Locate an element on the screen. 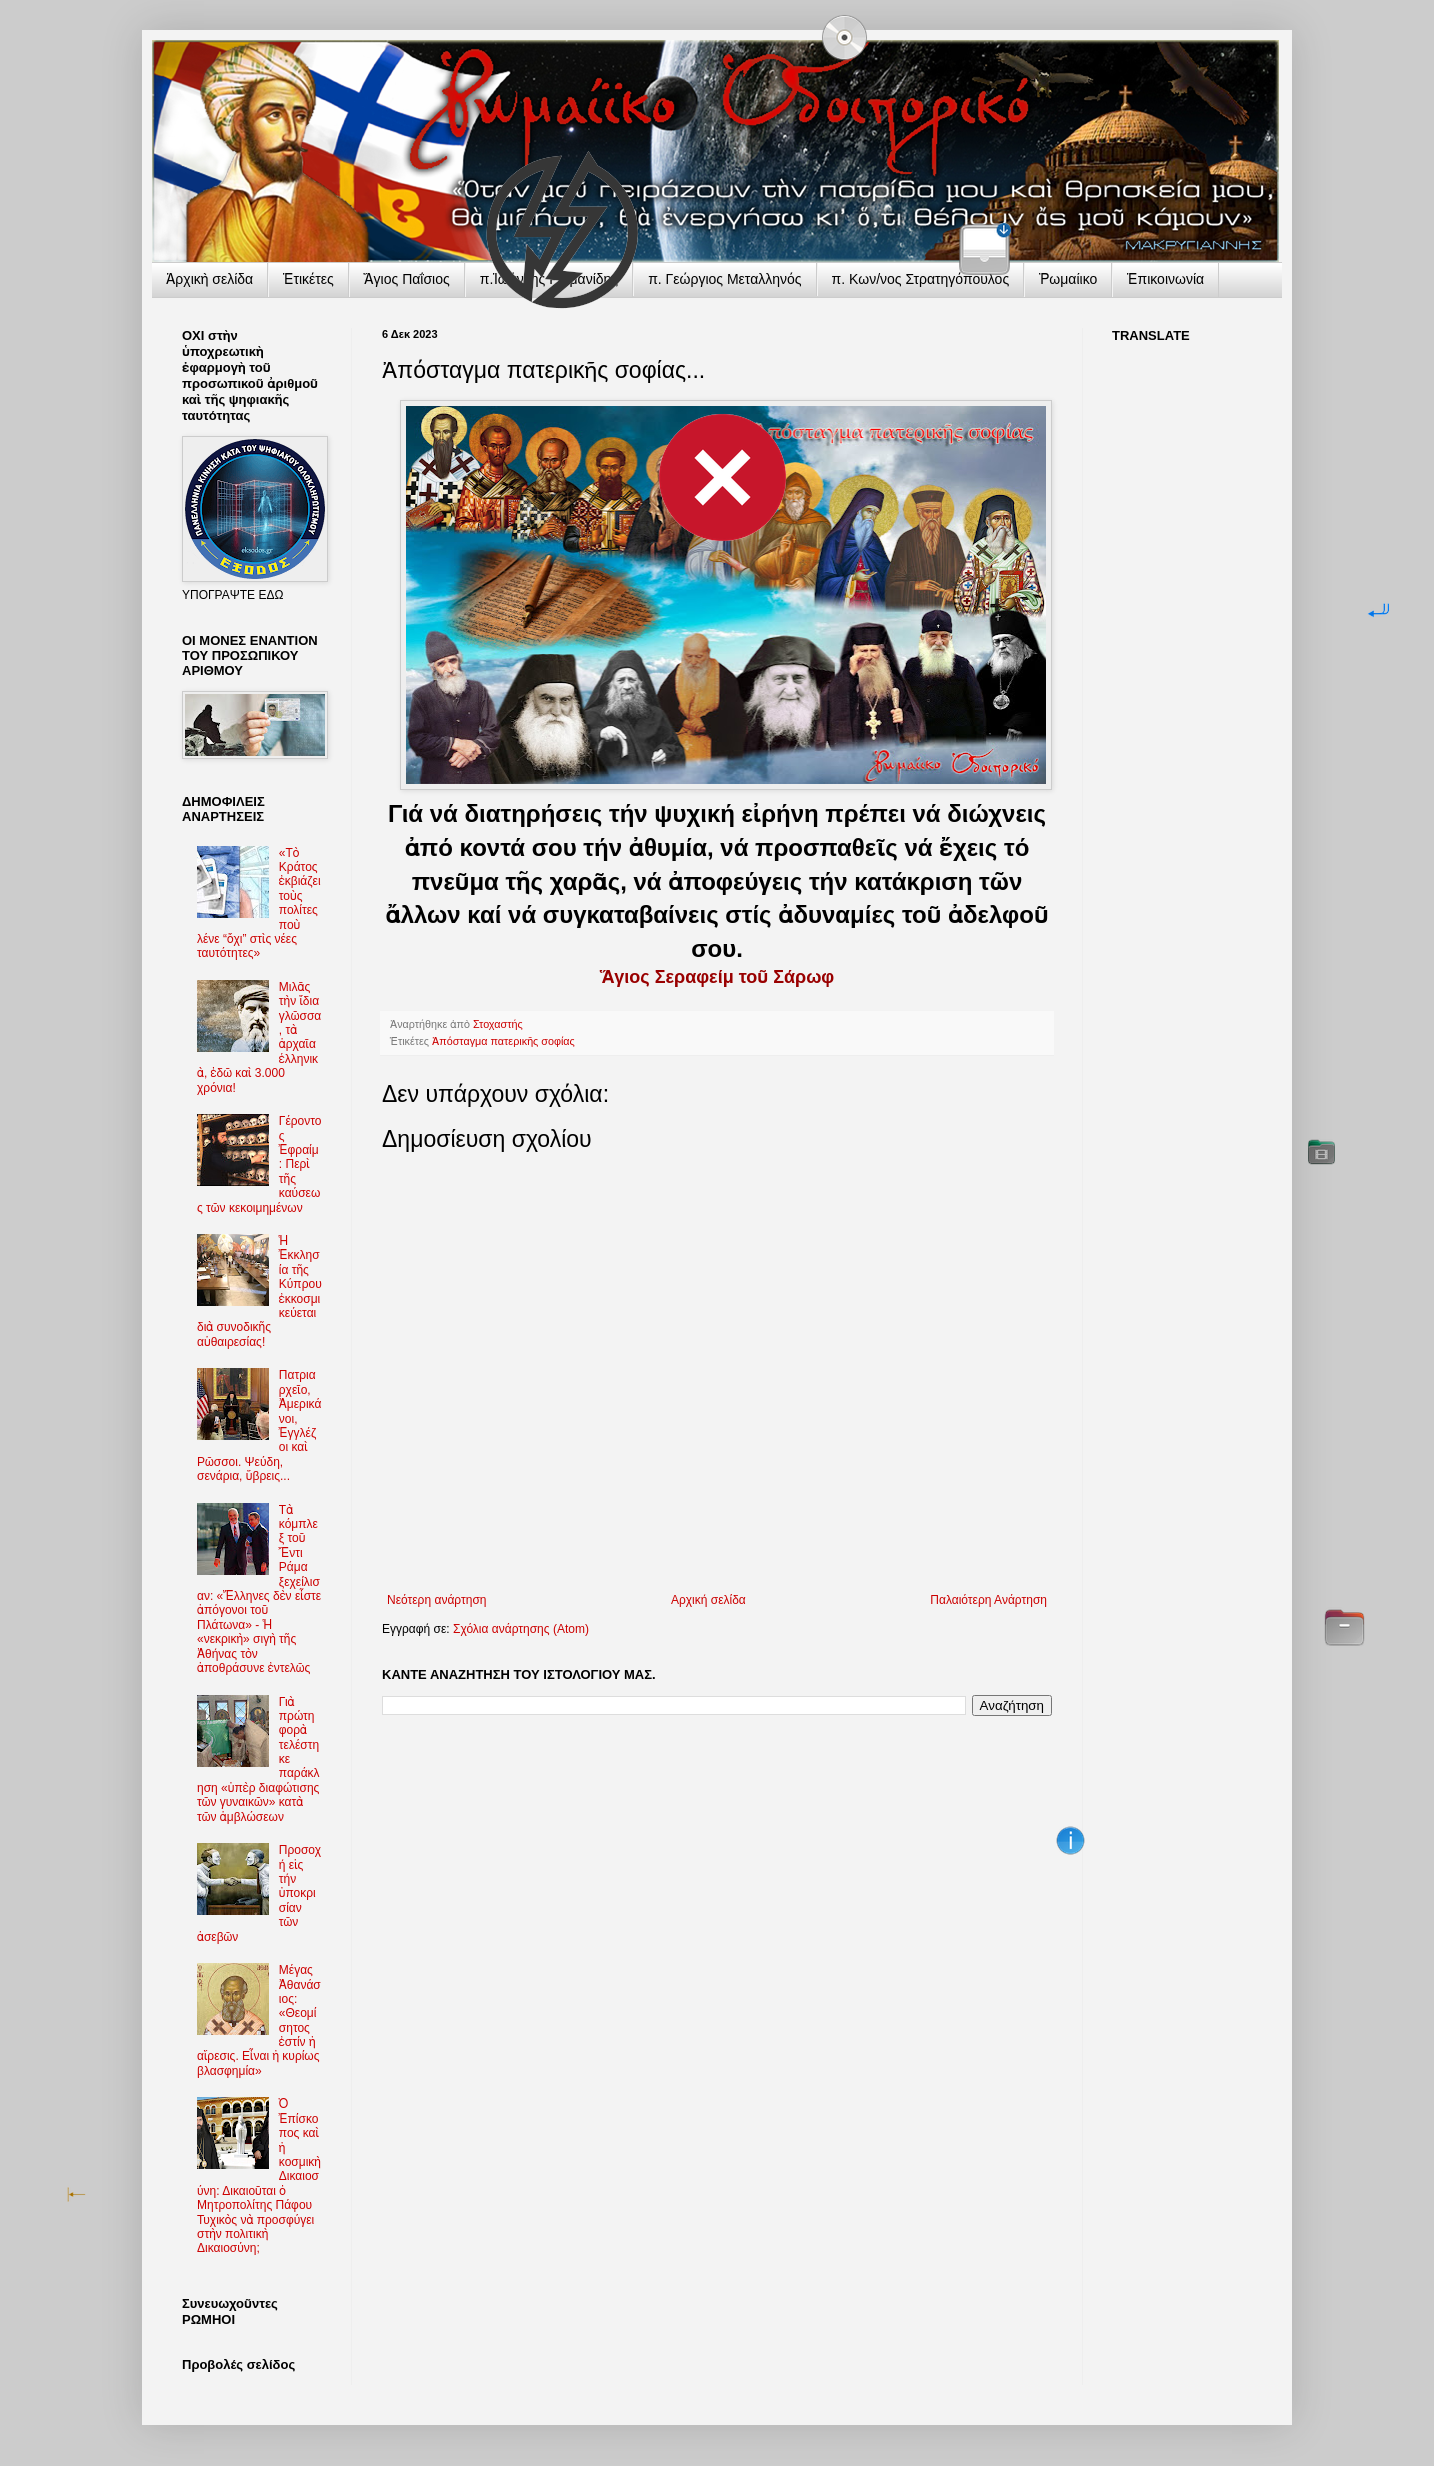 The width and height of the screenshot is (1434, 2466). reply to all recipients of an email is located at coordinates (1378, 609).